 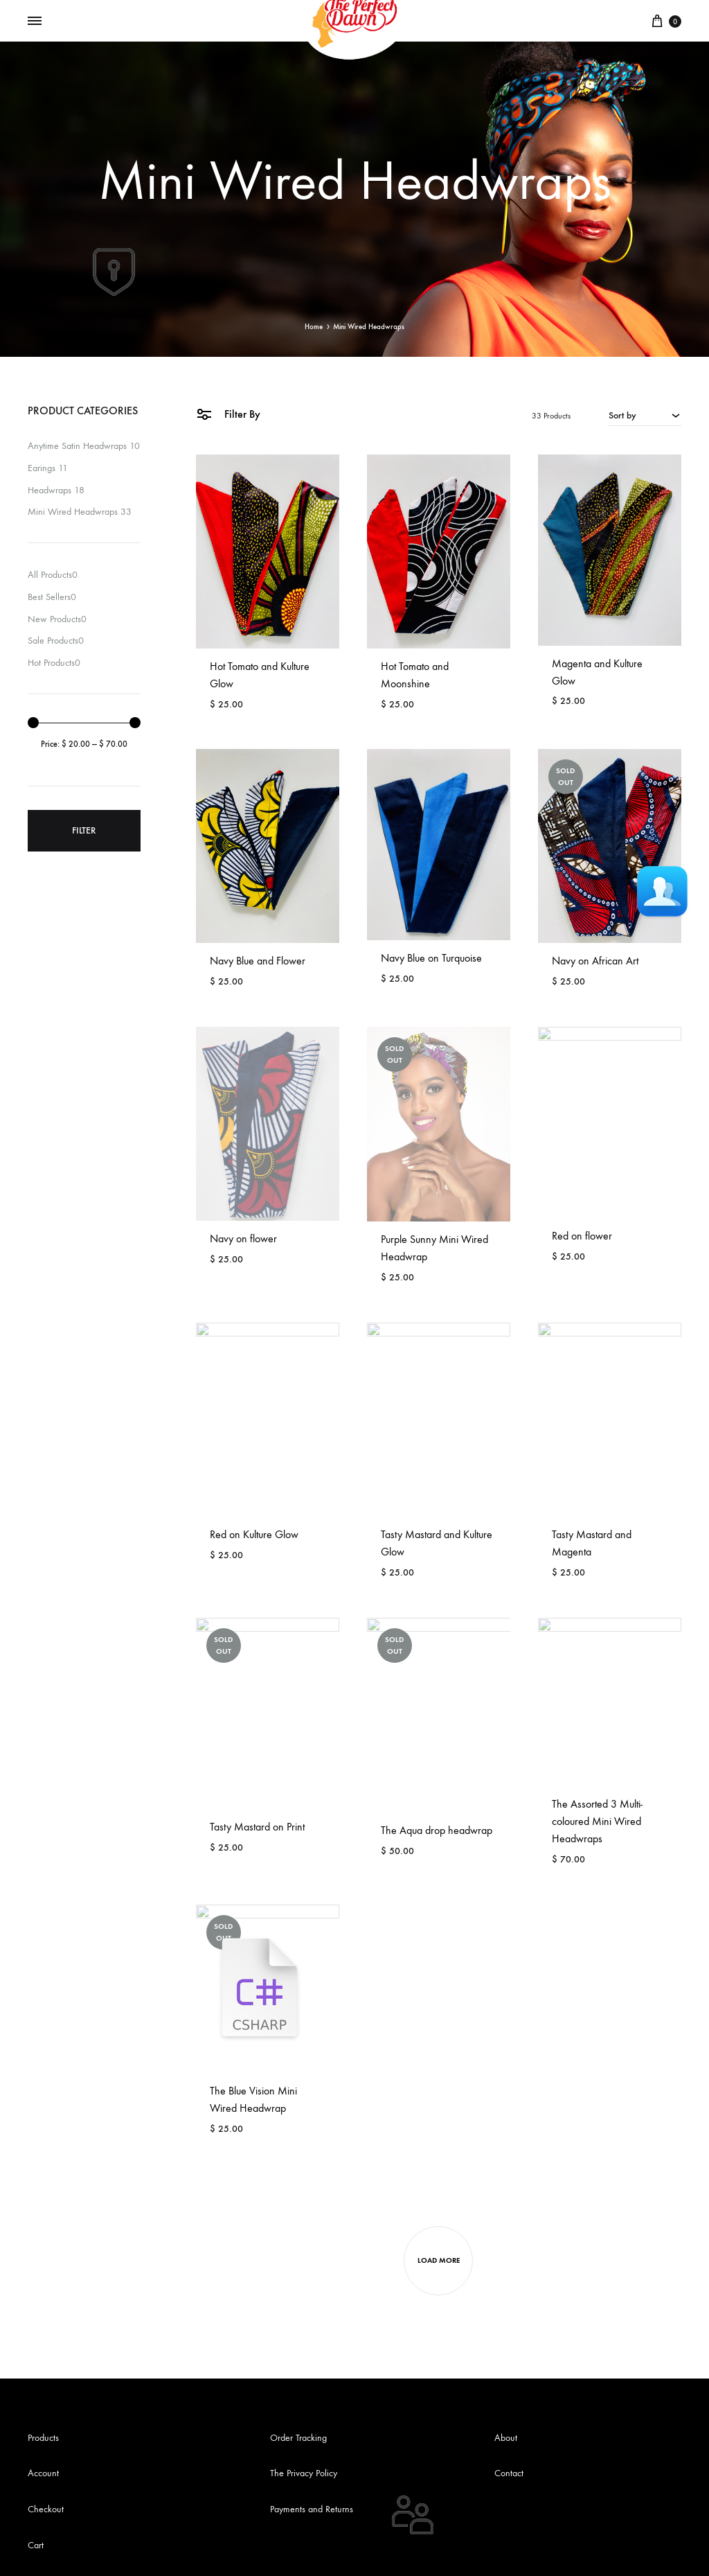 What do you see at coordinates (662, 891) in the screenshot?
I see `access contacts or user directory` at bounding box center [662, 891].